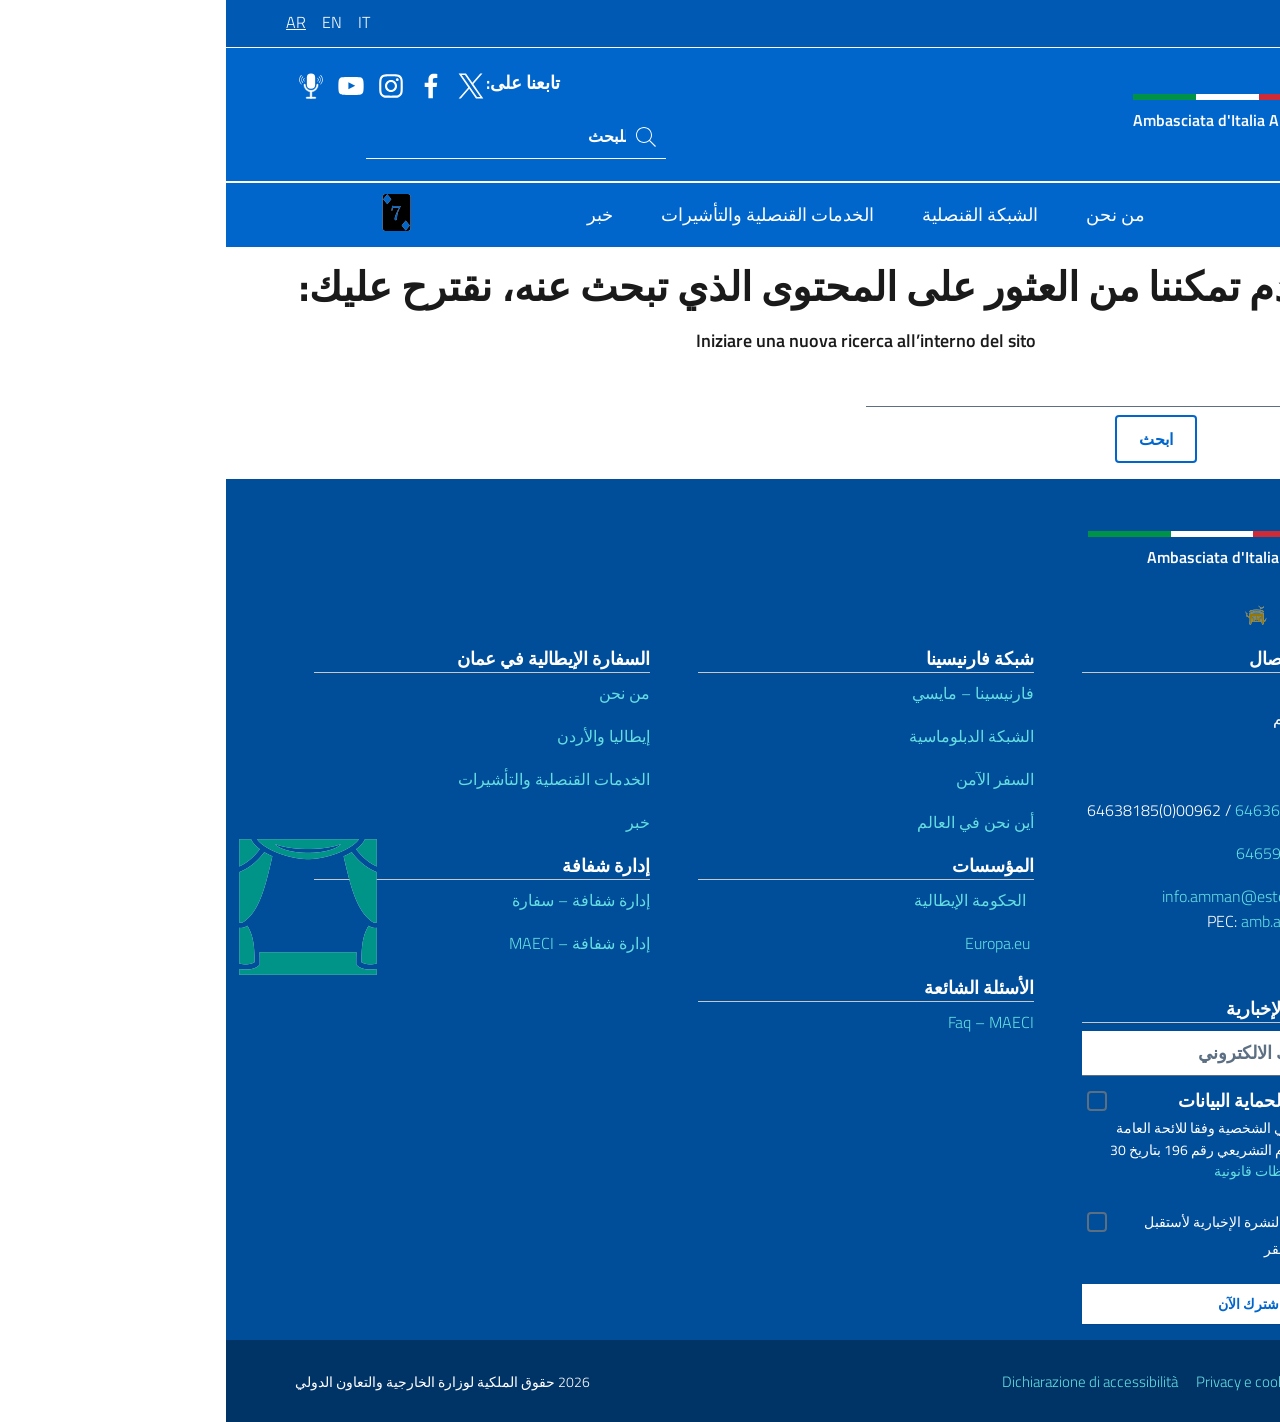 This screenshot has height=1422, width=1280. I want to click on access theater or entertainment content, so click(308, 908).